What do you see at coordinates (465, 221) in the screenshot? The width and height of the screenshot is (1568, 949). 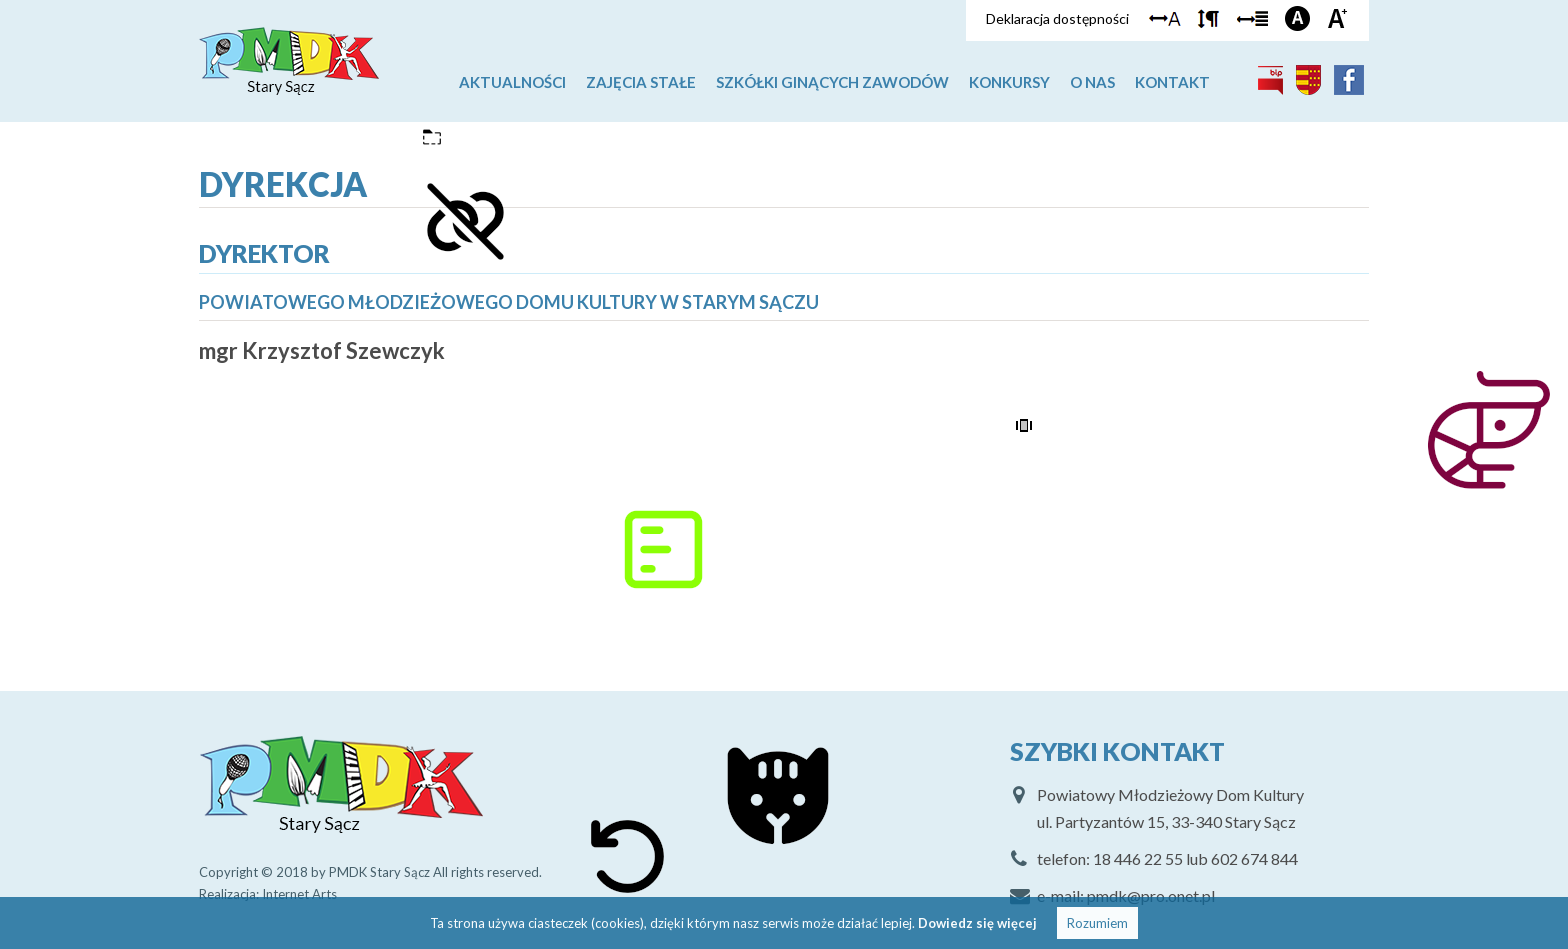 I see `disconnect or remove a linked account` at bounding box center [465, 221].